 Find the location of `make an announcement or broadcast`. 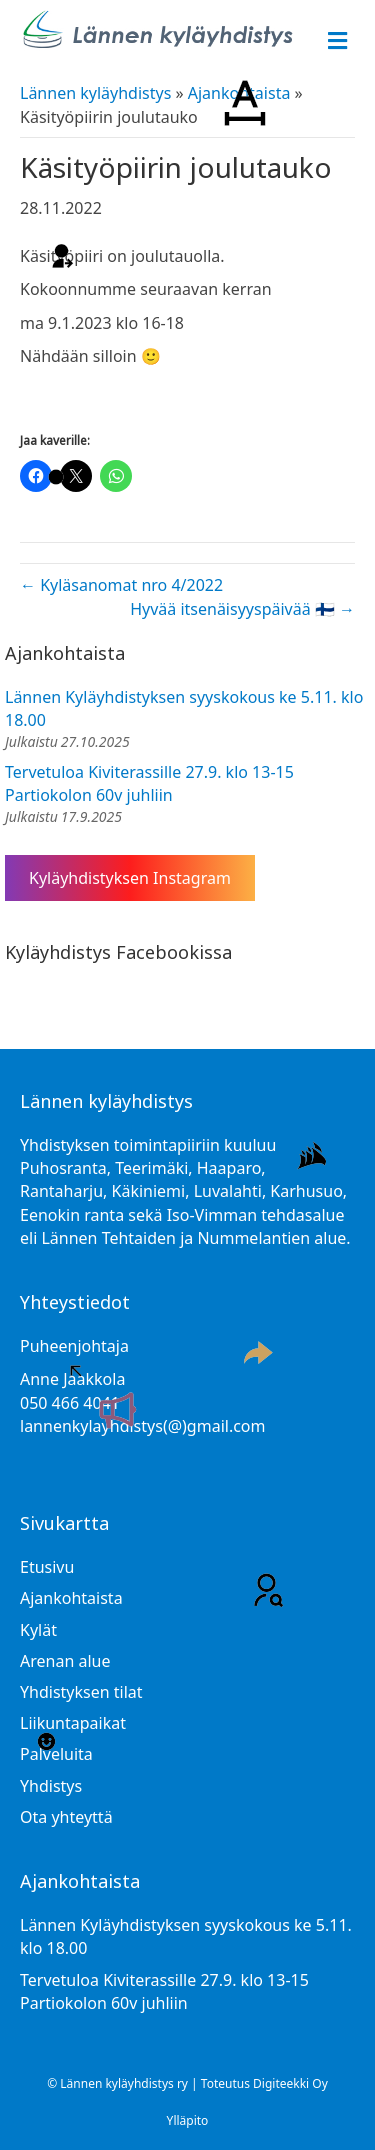

make an announcement or broadcast is located at coordinates (116, 1409).